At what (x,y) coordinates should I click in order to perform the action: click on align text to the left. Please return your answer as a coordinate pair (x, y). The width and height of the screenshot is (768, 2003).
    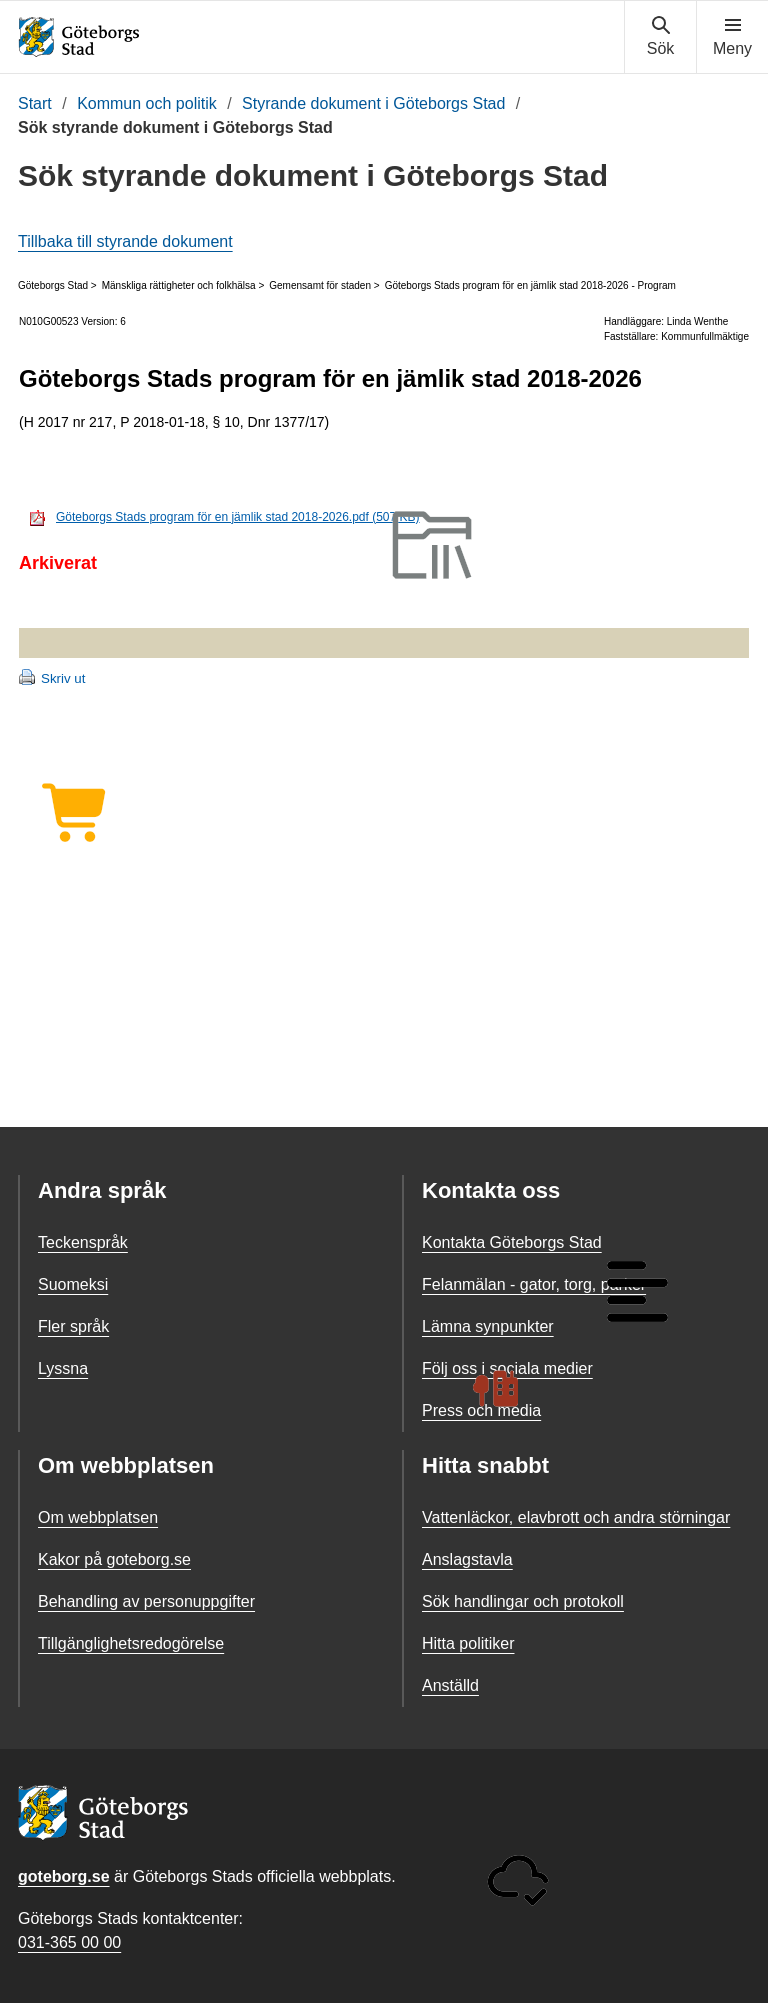
    Looking at the image, I should click on (637, 1291).